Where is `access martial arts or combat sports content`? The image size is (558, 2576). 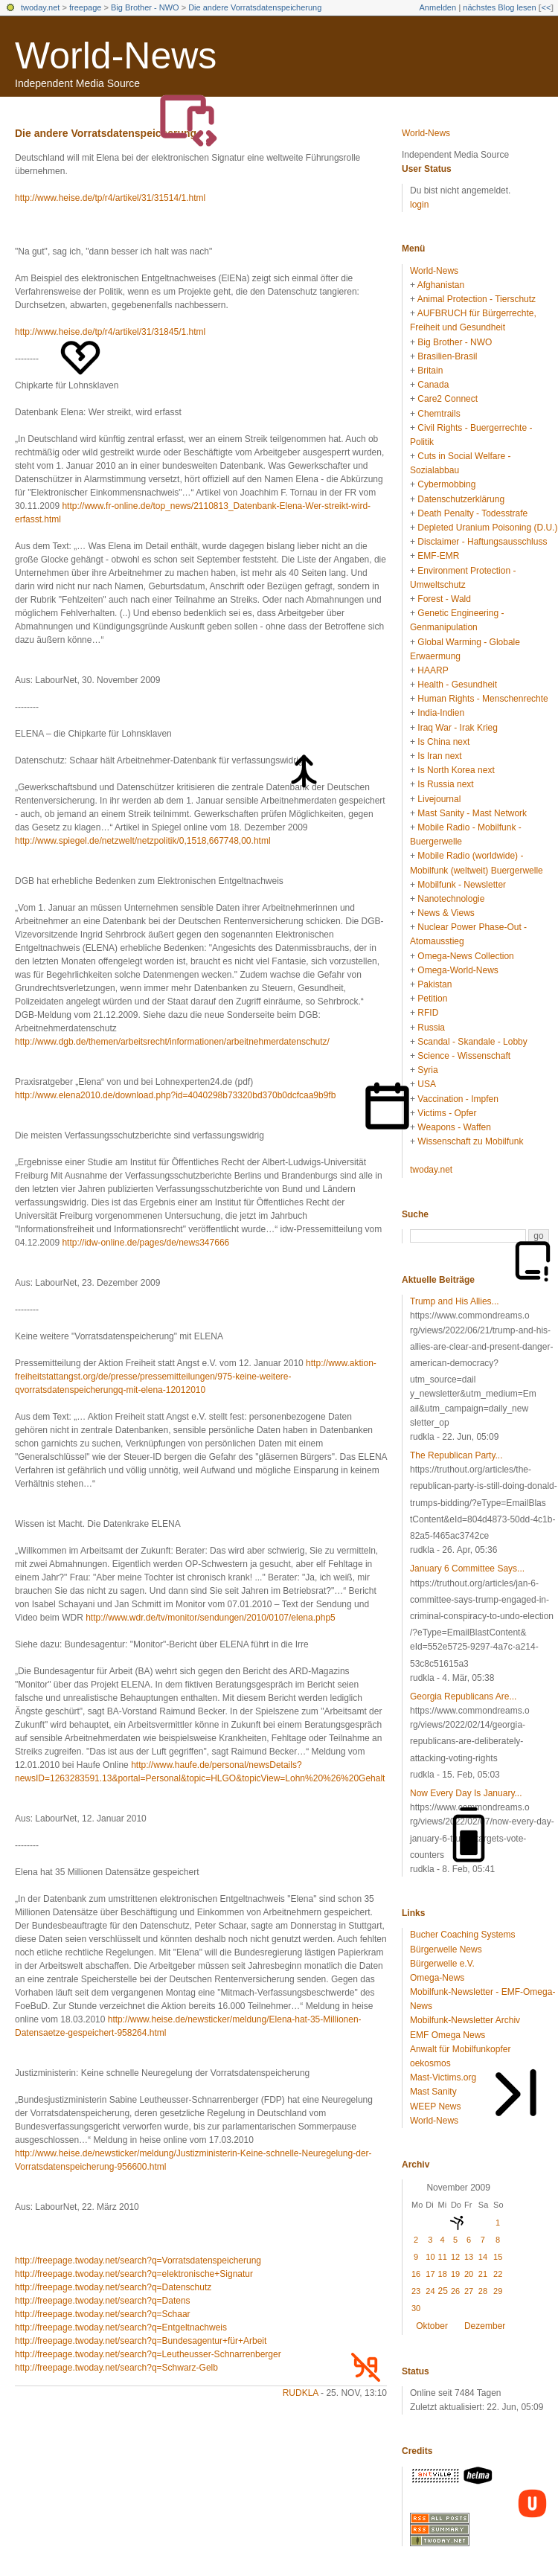
access martial arts or combat sports content is located at coordinates (457, 2223).